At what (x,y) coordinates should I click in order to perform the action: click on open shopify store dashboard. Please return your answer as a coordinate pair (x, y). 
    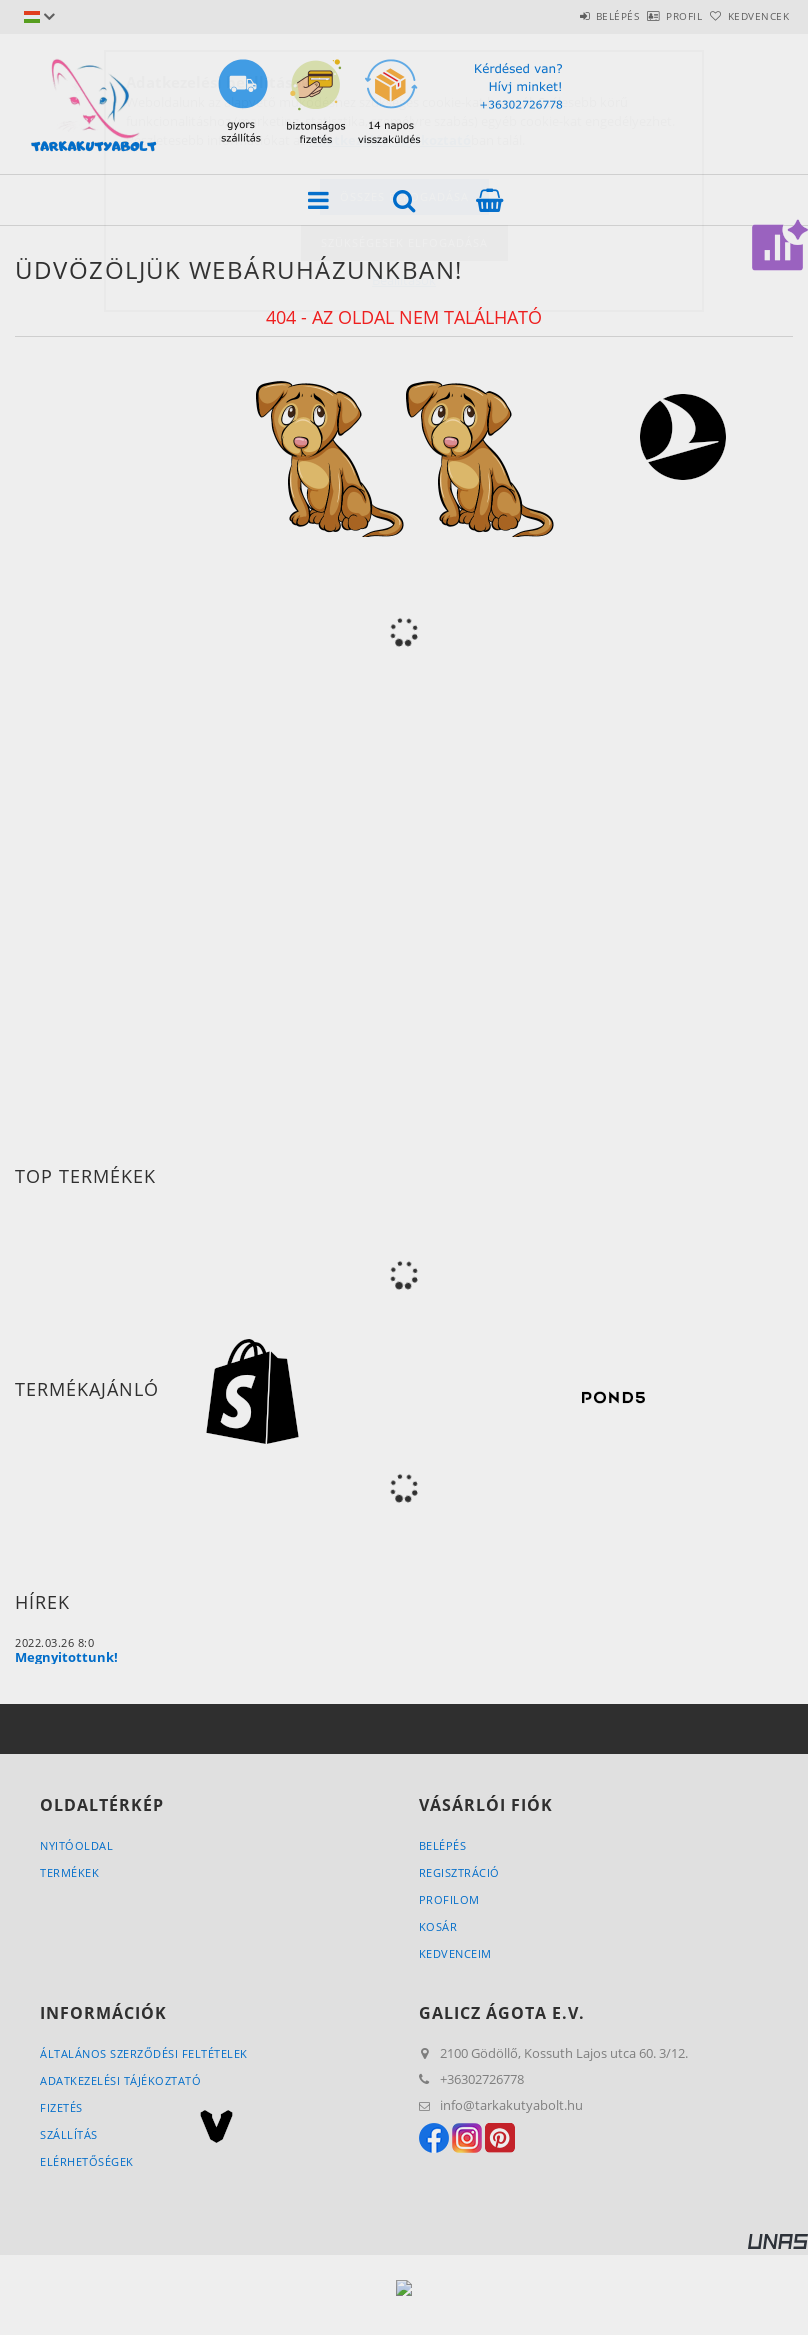
    Looking at the image, I should click on (252, 1391).